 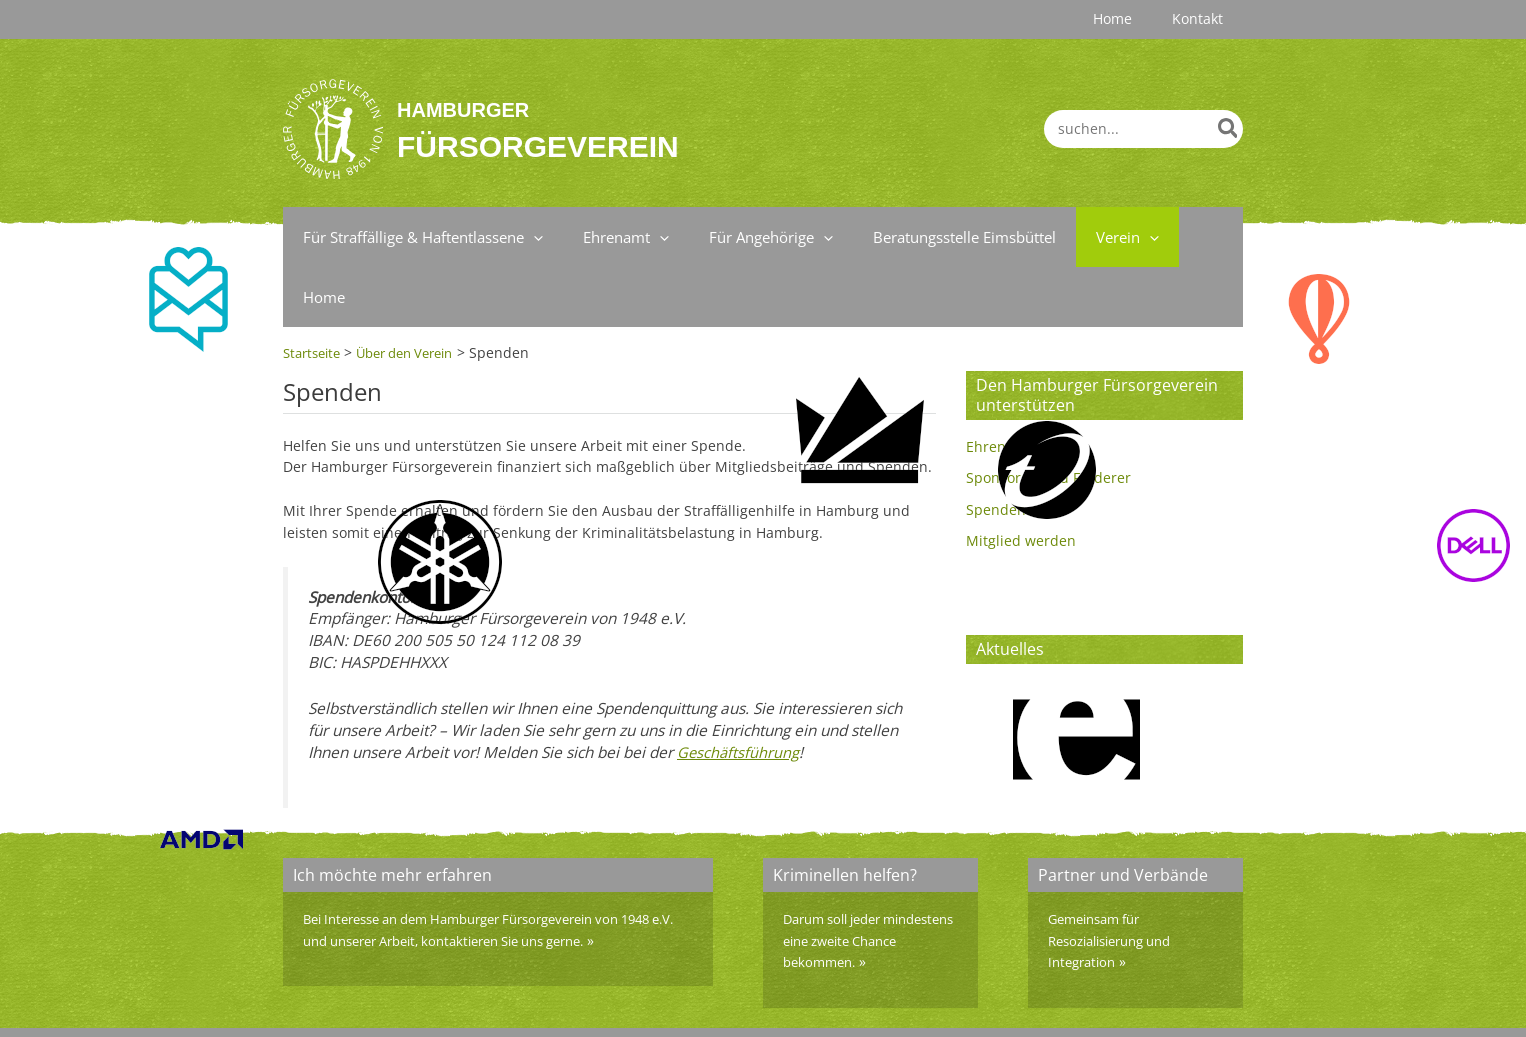 I want to click on open the WazirX cryptocurrency exchange app, so click(x=860, y=430).